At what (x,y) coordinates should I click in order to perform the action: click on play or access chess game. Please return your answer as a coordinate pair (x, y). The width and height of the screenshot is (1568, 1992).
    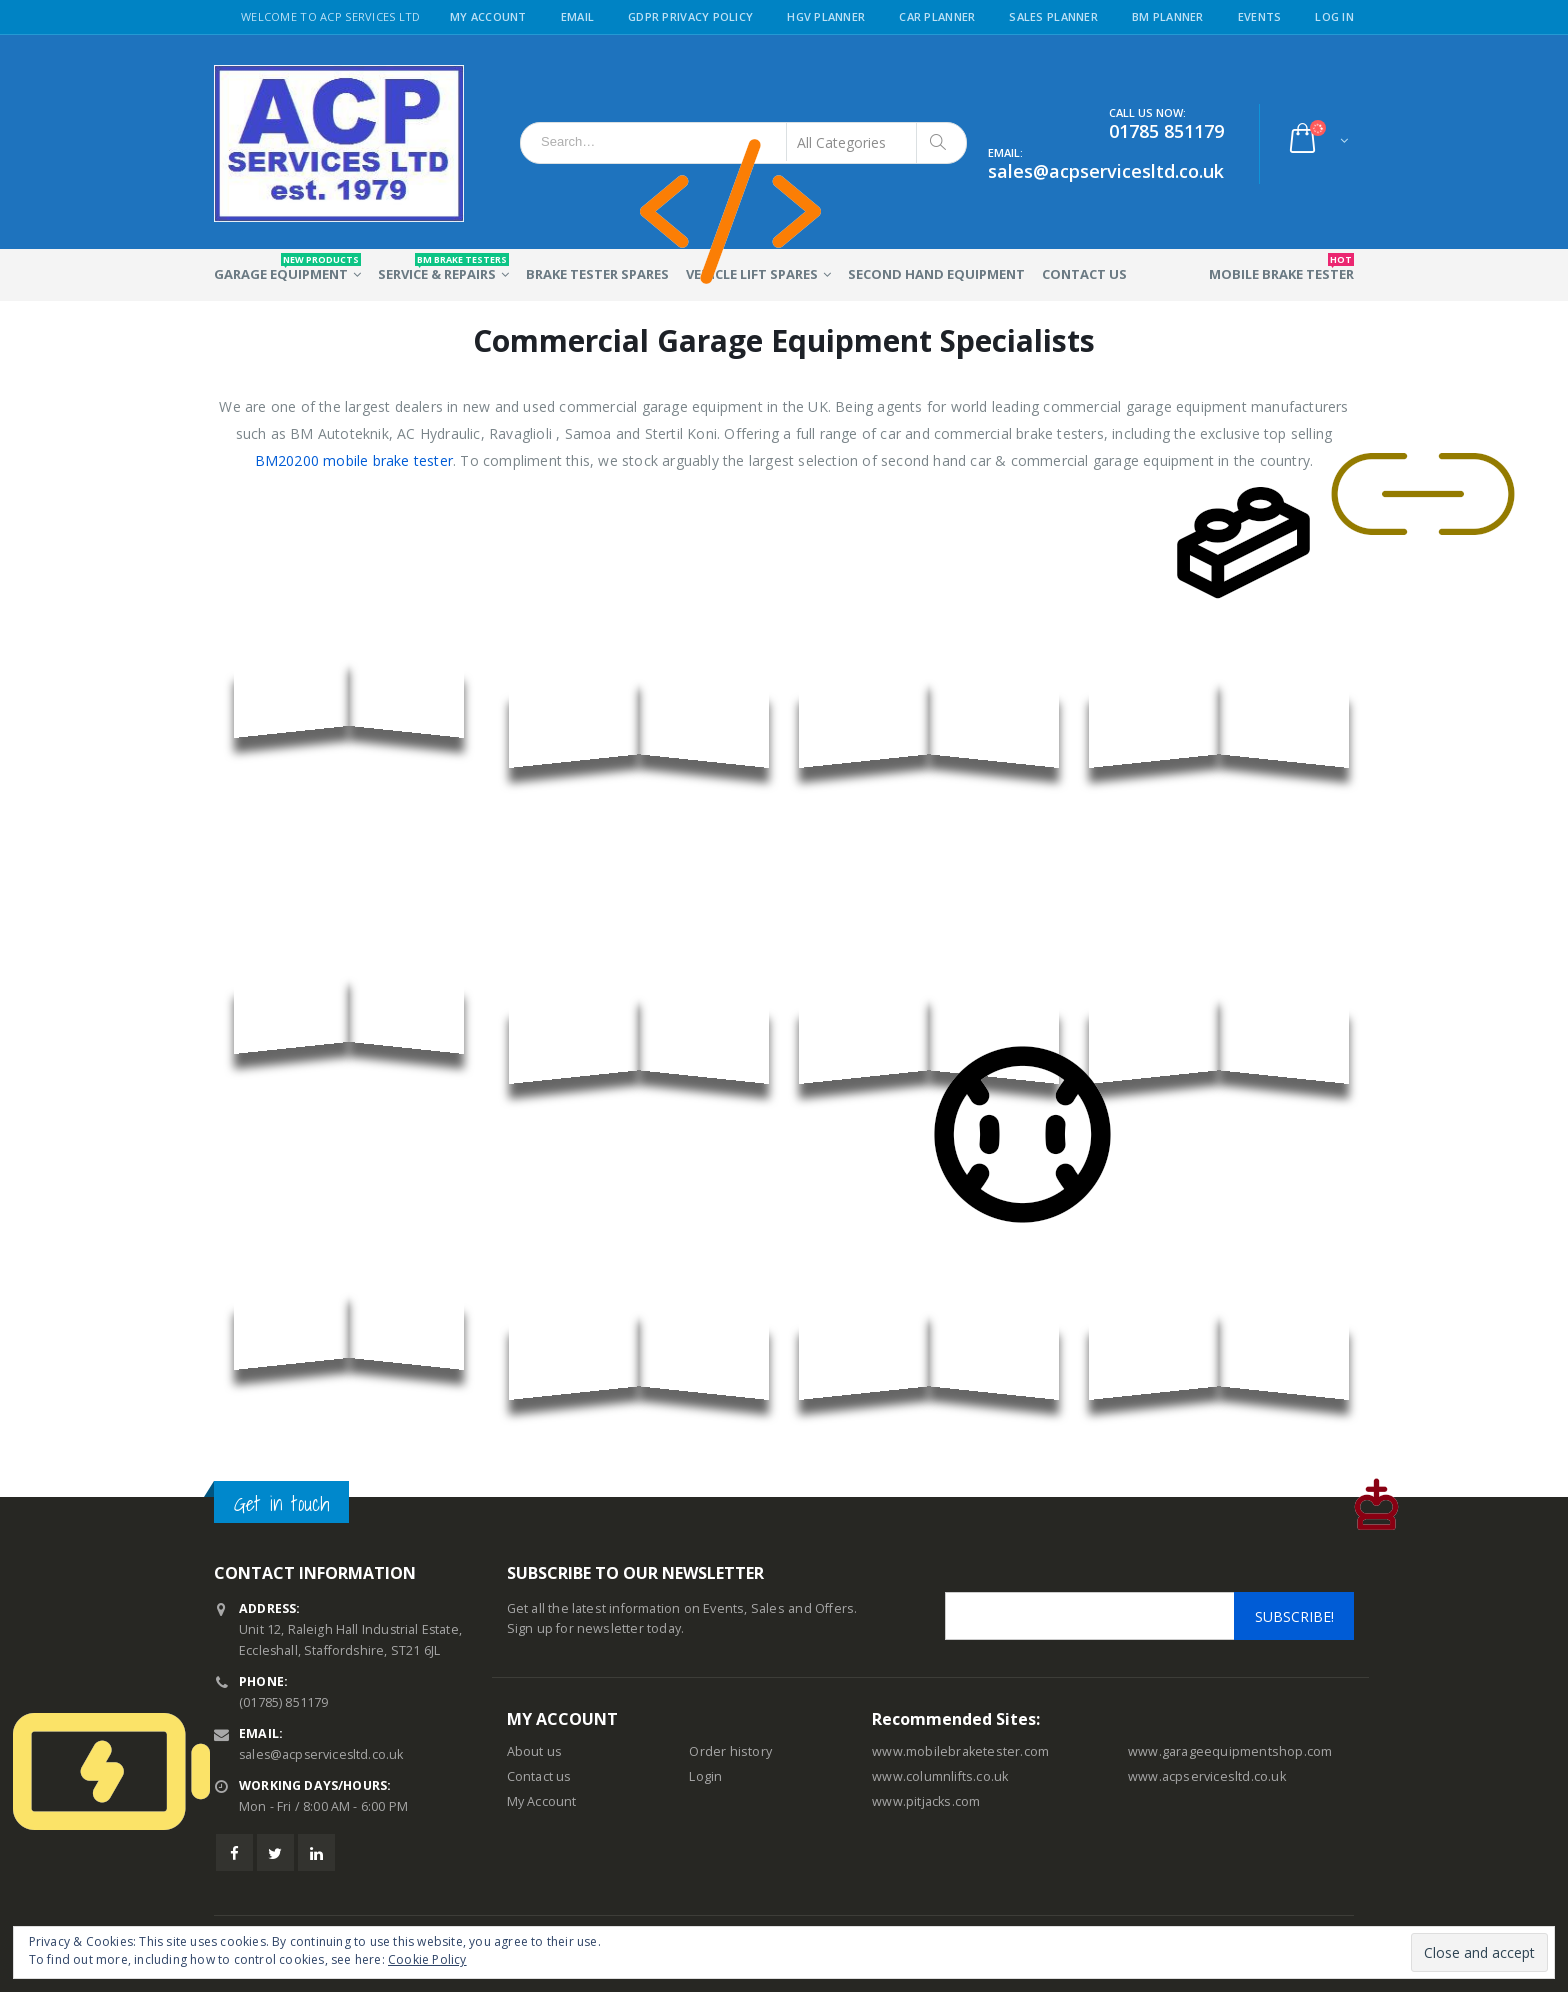
    Looking at the image, I should click on (1376, 1505).